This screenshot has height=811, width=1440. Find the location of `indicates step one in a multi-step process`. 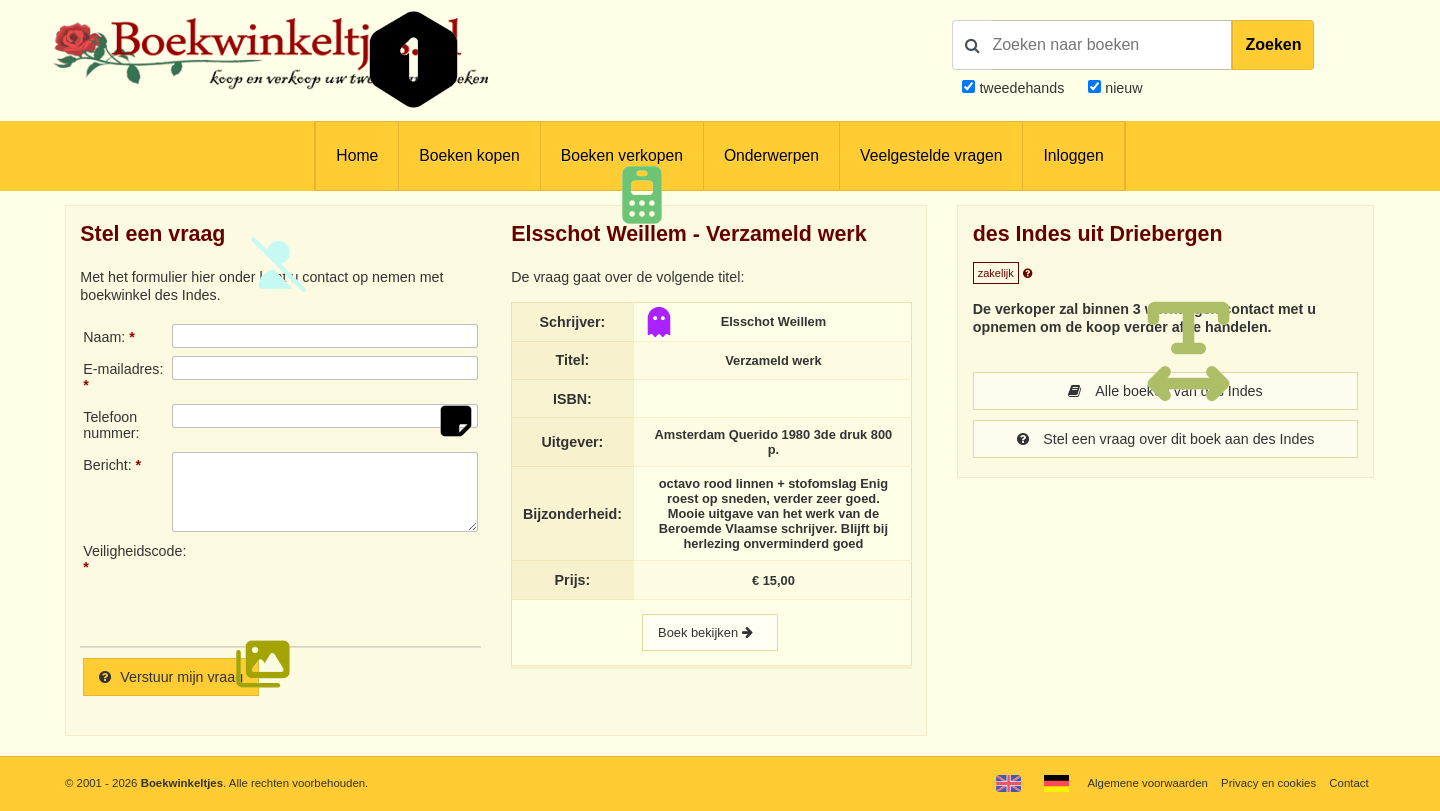

indicates step one in a multi-step process is located at coordinates (413, 59).